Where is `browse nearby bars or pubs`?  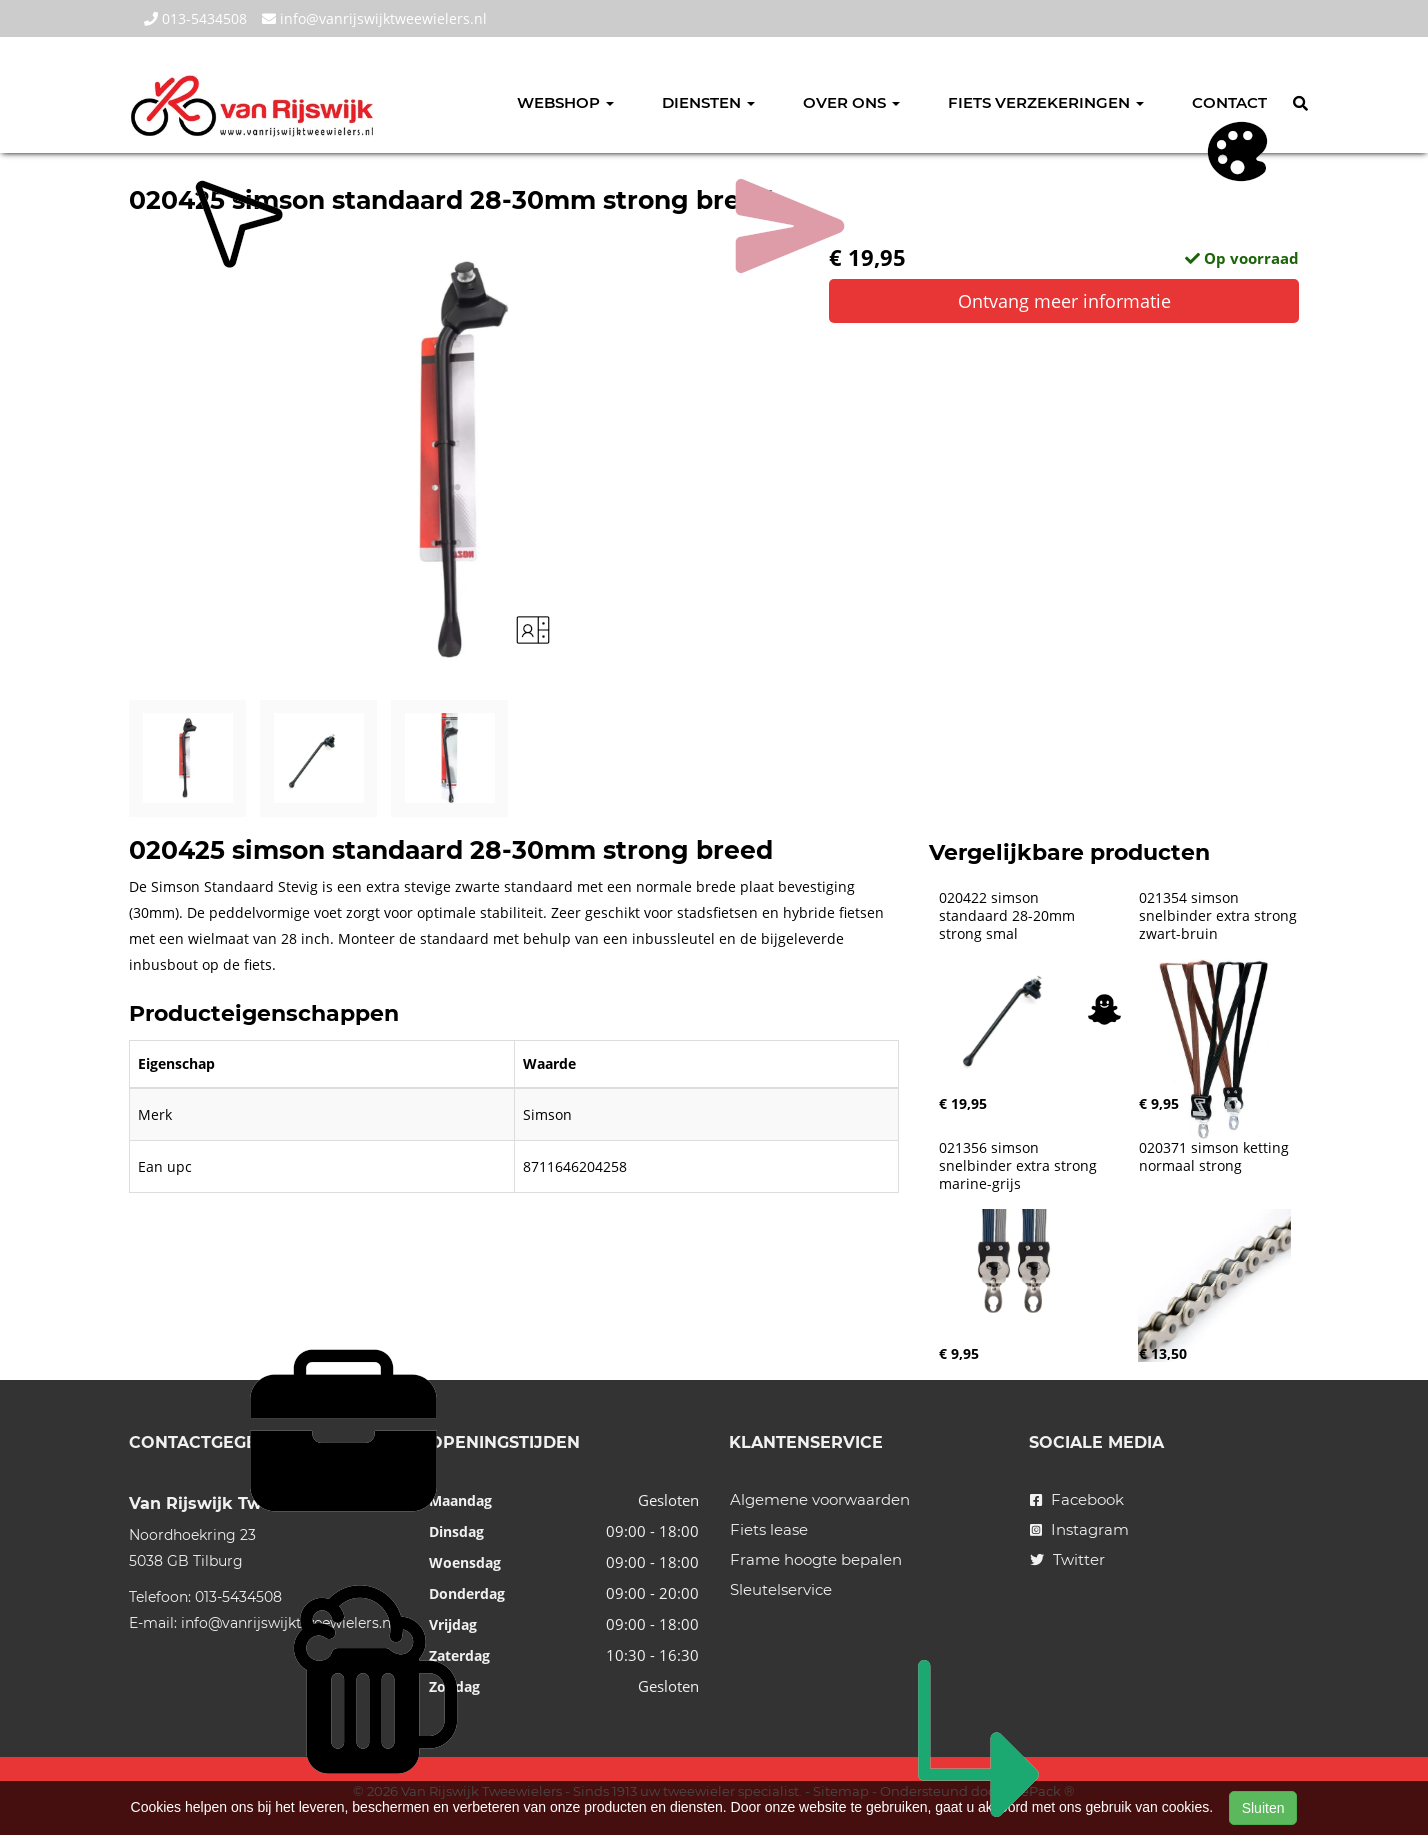
browse nearby bars or pubs is located at coordinates (375, 1679).